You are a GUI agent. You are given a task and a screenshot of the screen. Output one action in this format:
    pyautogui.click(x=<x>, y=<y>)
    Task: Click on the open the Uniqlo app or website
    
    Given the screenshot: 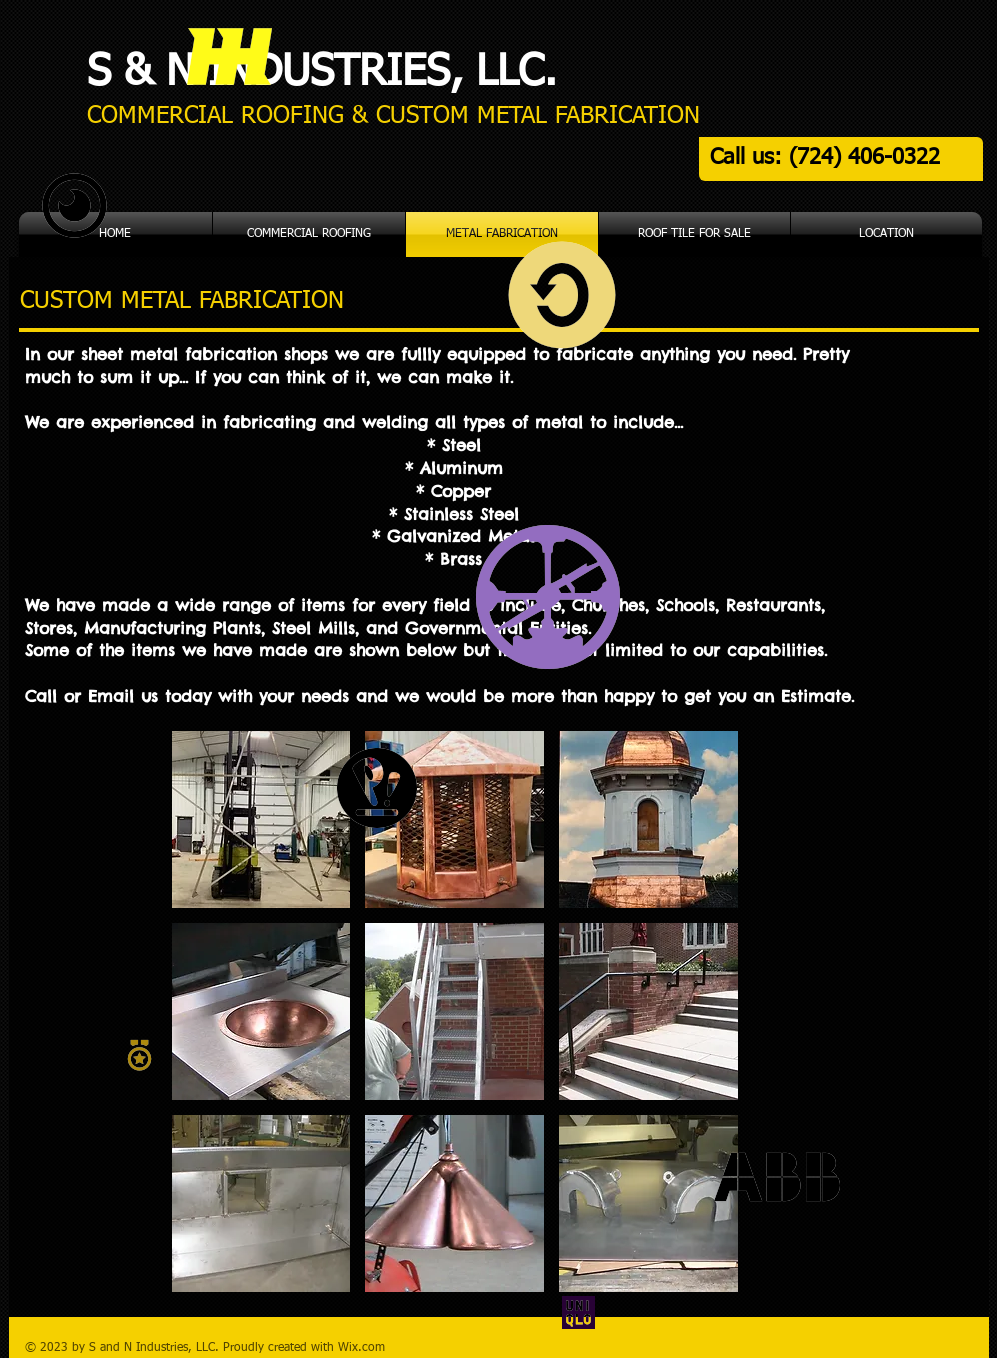 What is the action you would take?
    pyautogui.click(x=578, y=1312)
    